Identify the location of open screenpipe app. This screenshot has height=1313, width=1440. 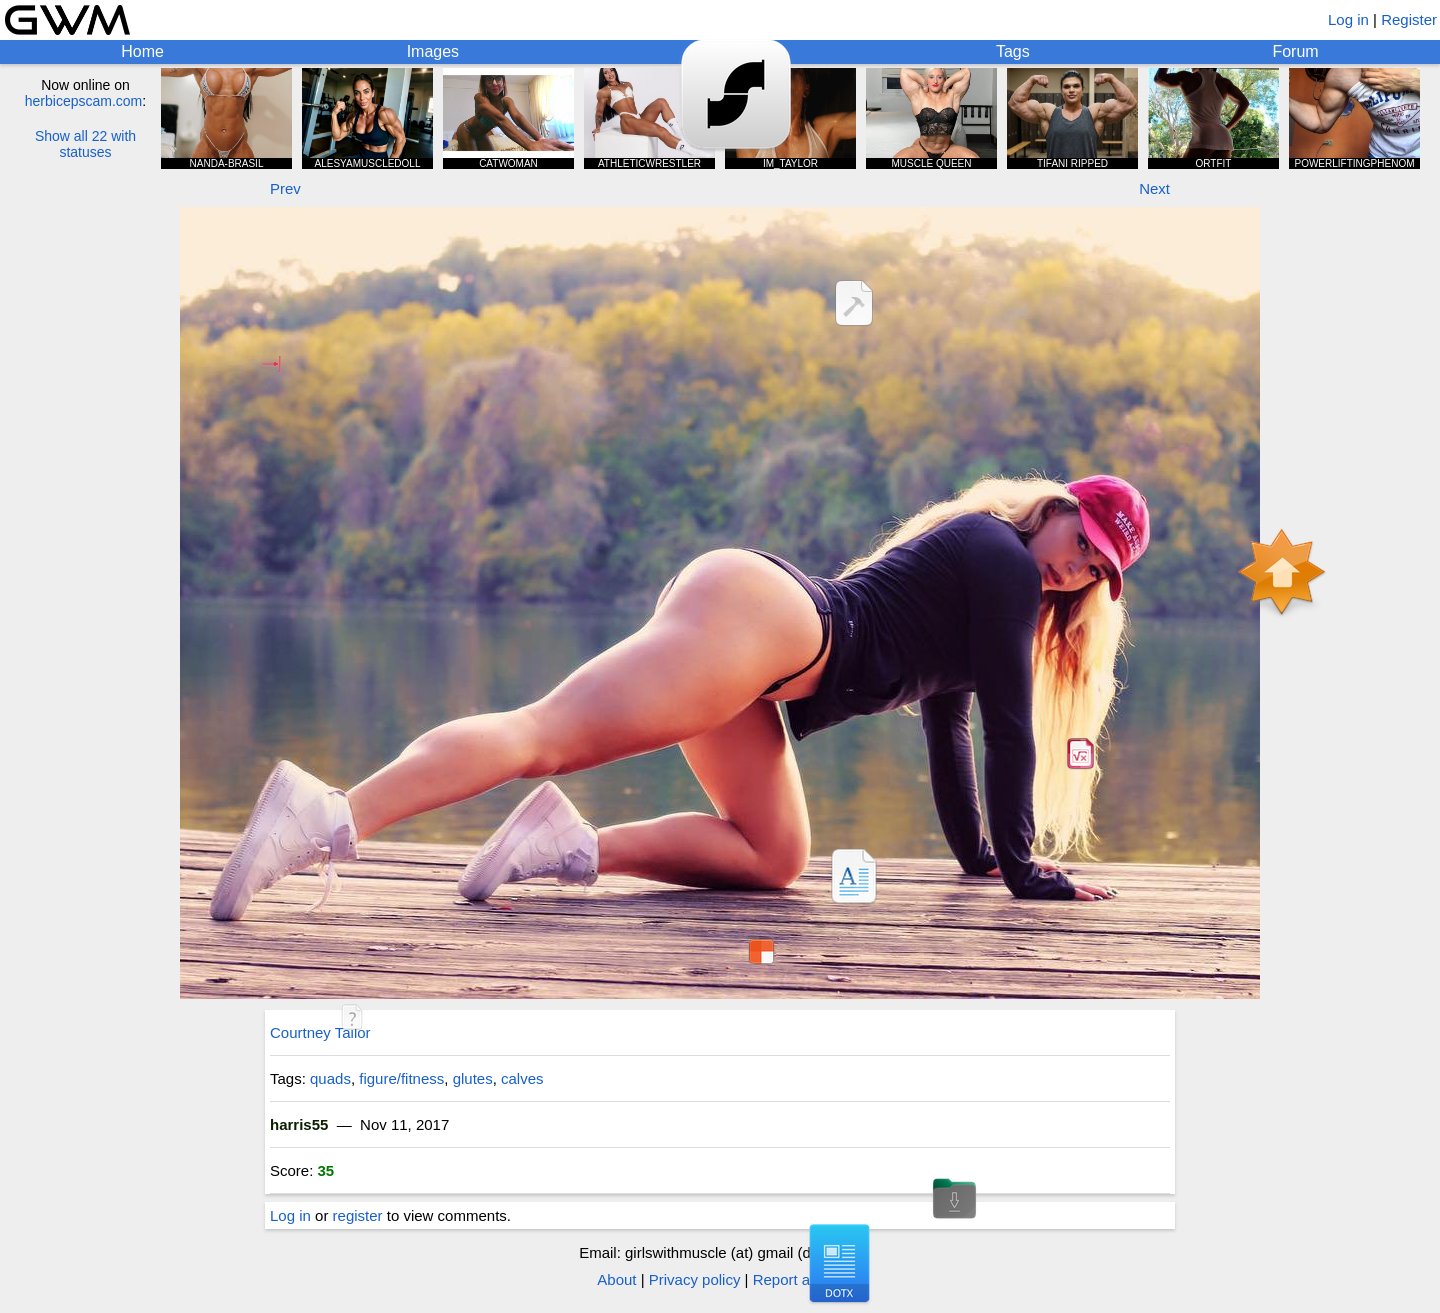
(736, 94).